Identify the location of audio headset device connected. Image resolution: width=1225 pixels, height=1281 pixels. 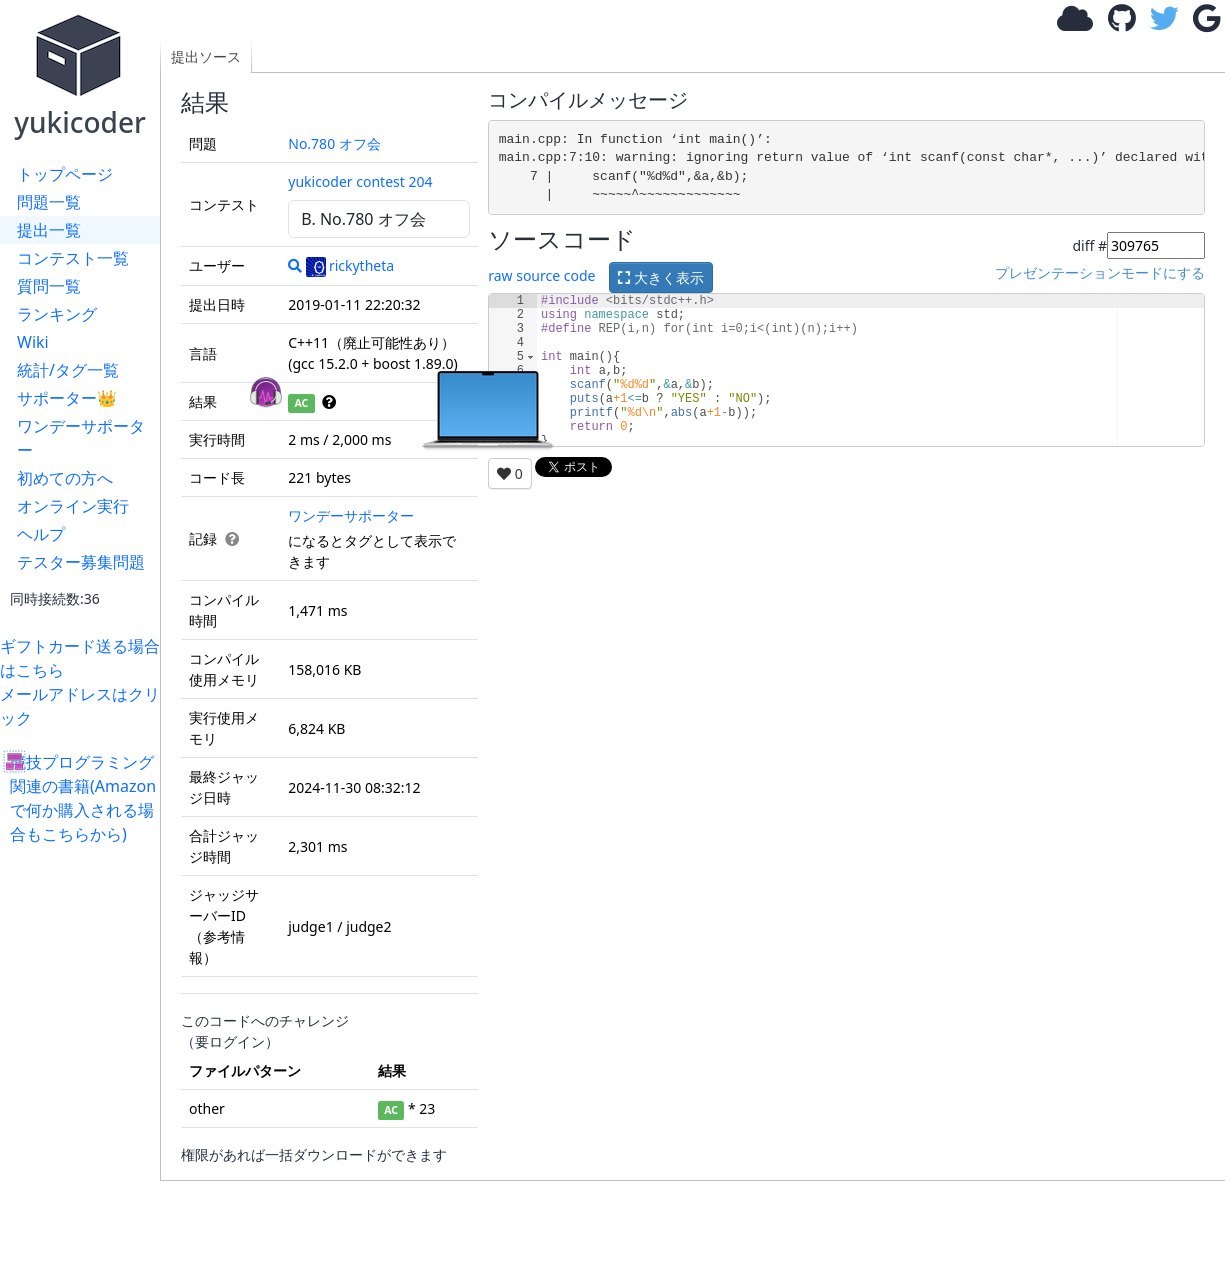
(266, 392).